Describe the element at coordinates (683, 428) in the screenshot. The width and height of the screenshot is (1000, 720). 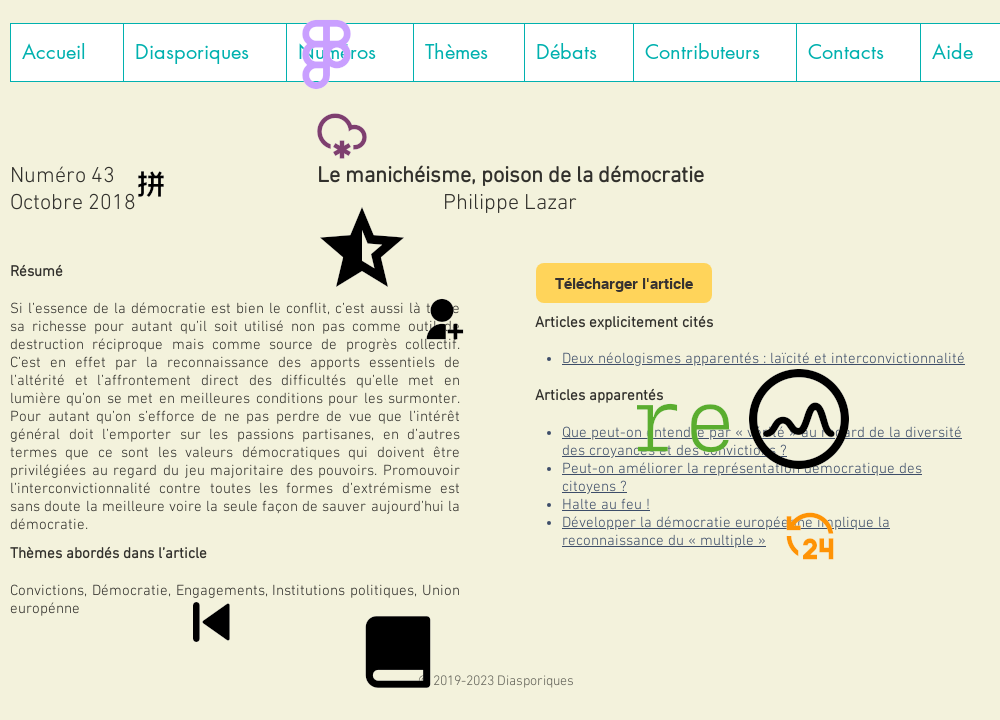
I see `remark markdown processor logo` at that location.